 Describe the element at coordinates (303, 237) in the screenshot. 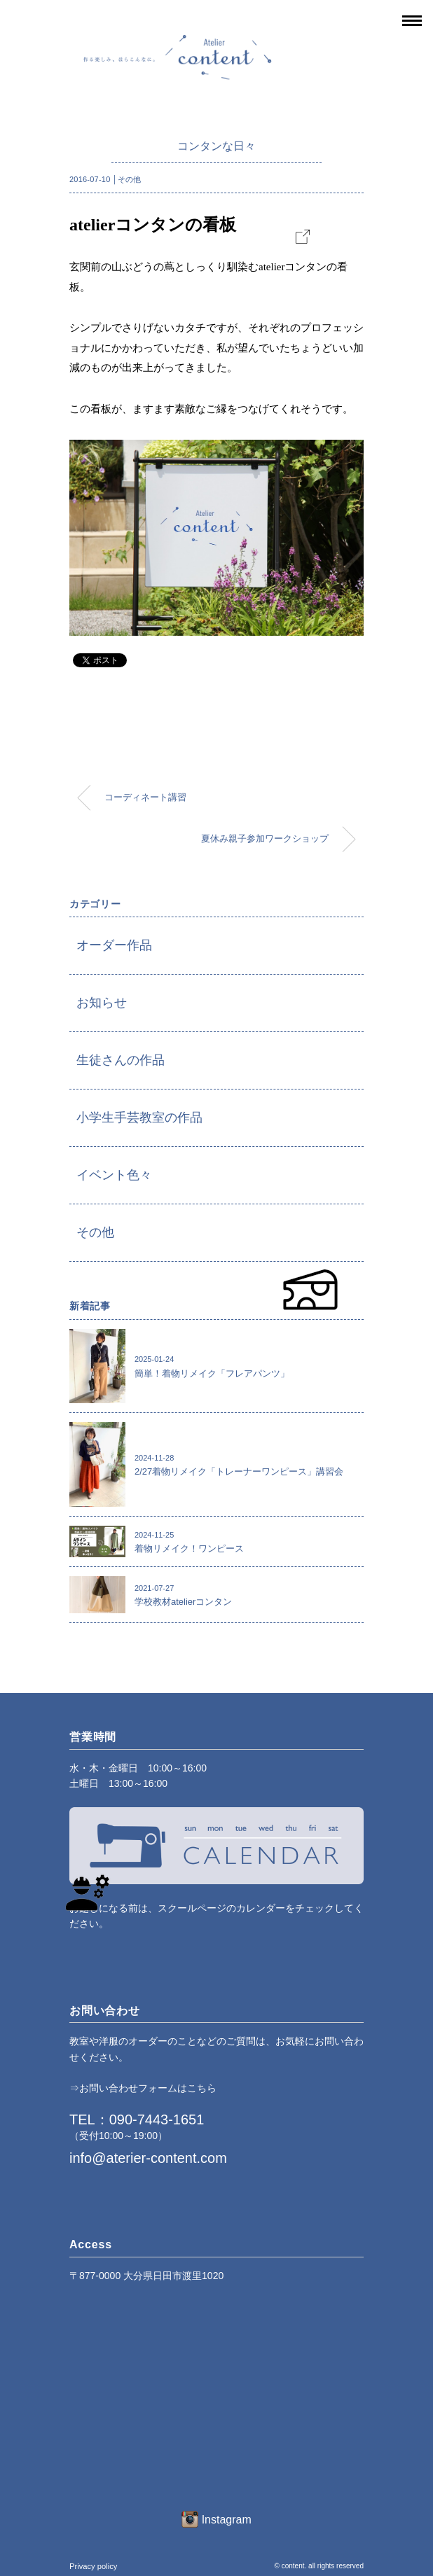

I see `open link in new window or tab` at that location.